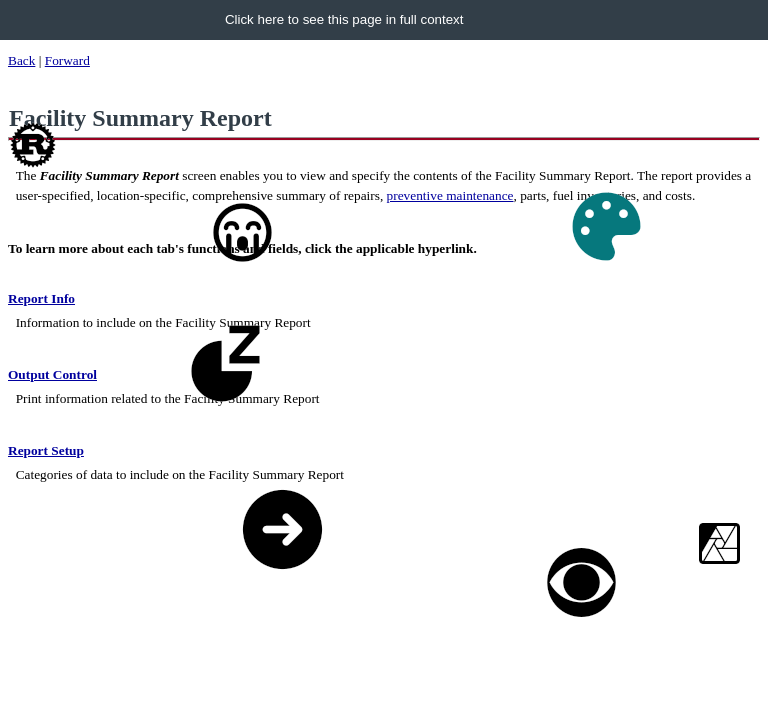  What do you see at coordinates (225, 363) in the screenshot?
I see `indicates rest or sleep mode` at bounding box center [225, 363].